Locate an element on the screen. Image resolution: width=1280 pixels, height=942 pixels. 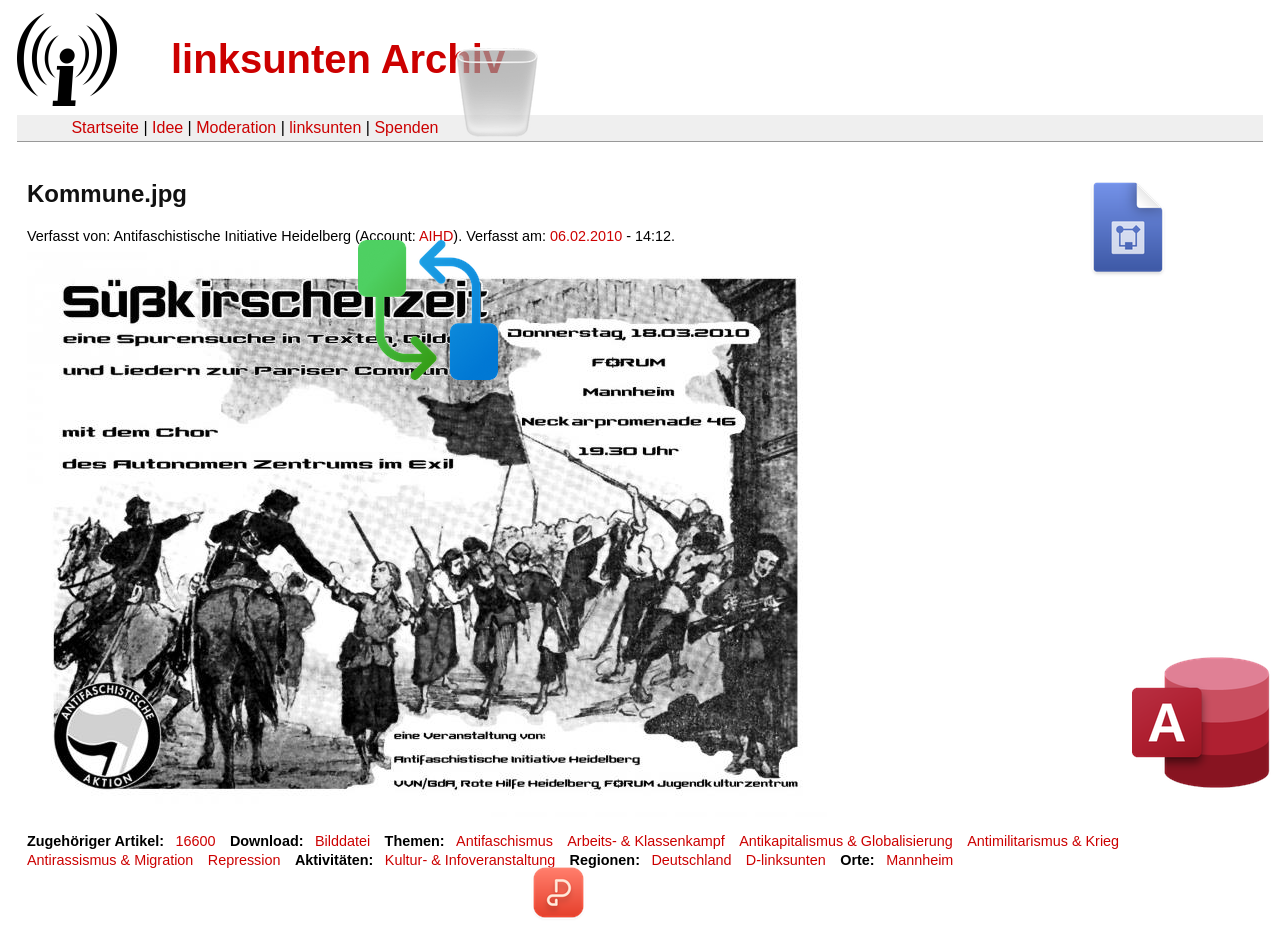
open the trash to view deleted items is located at coordinates (497, 91).